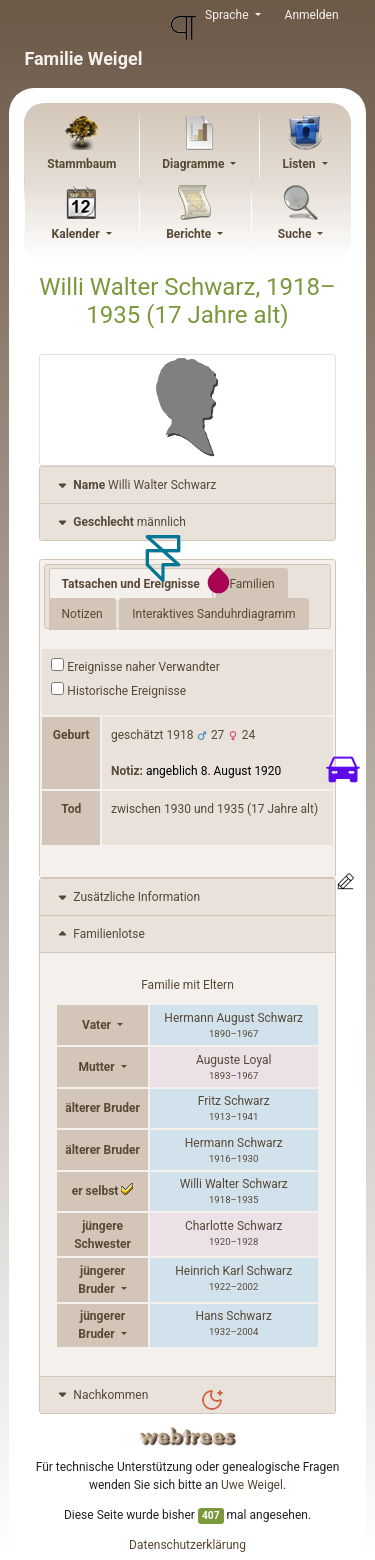  Describe the element at coordinates (343, 770) in the screenshot. I see `access vehicle or car-related settings` at that location.